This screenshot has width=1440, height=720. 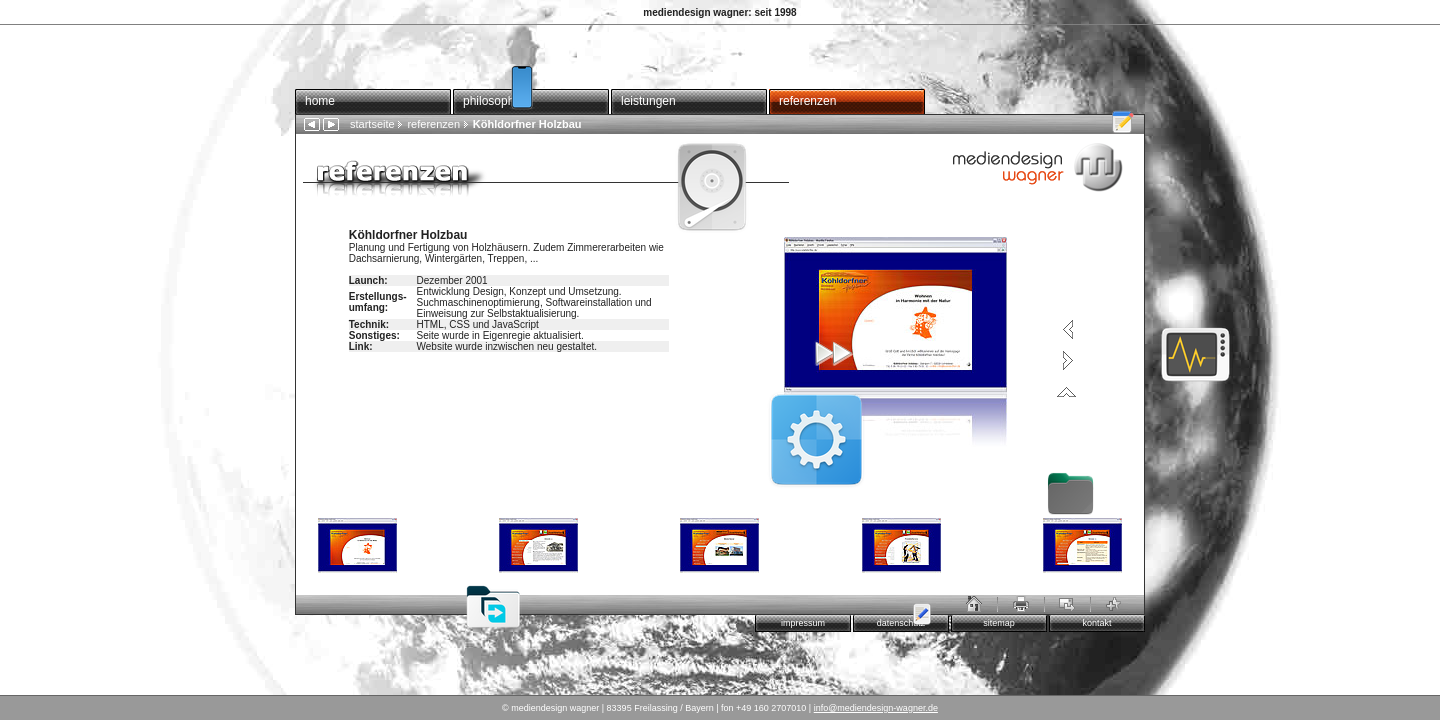 I want to click on iPhone 13 Pro device icon, so click(x=522, y=88).